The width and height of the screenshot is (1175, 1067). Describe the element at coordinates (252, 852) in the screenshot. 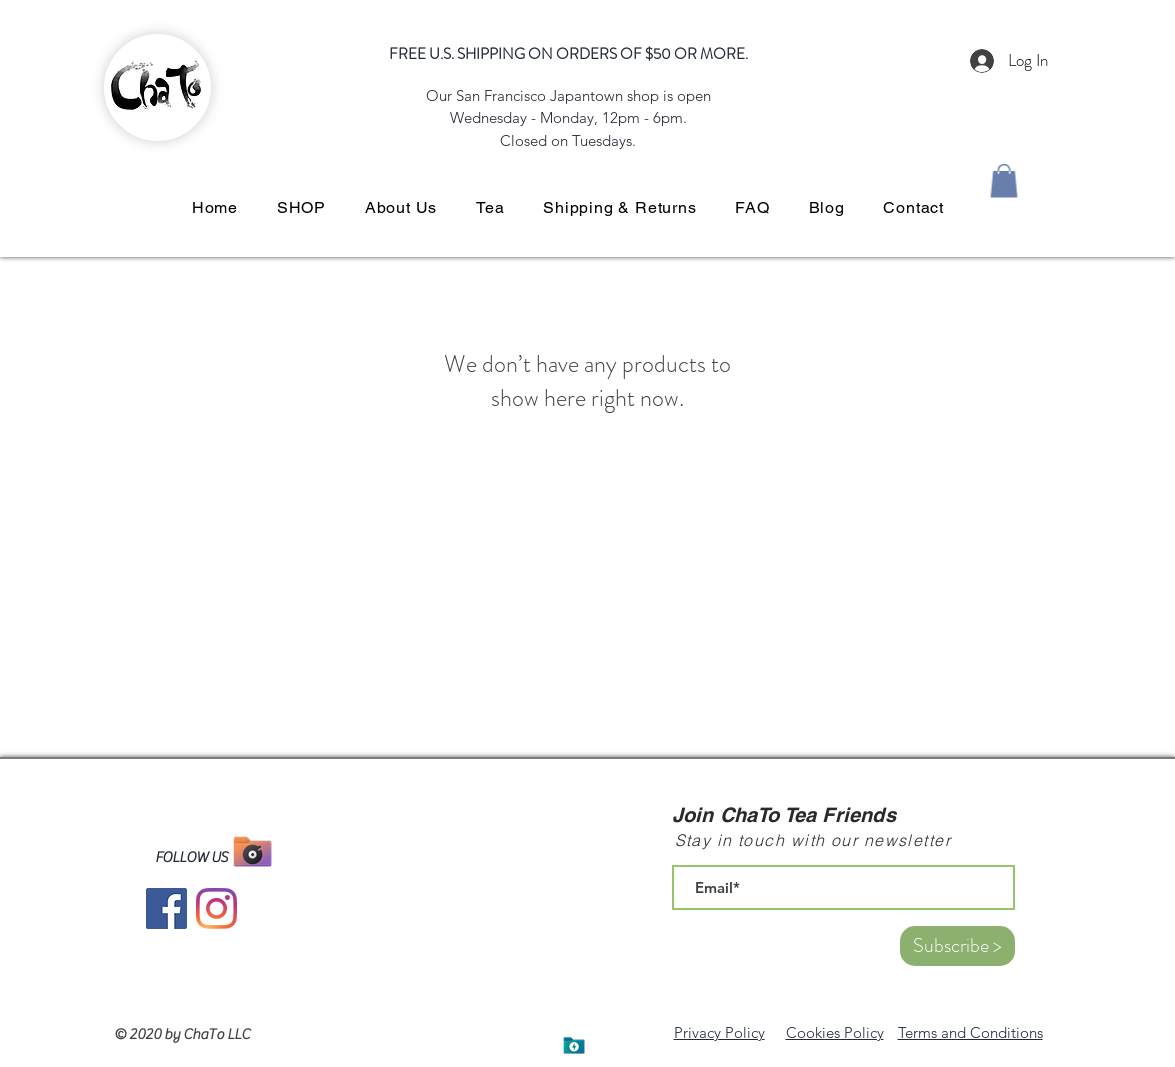

I see `open your music folder` at that location.